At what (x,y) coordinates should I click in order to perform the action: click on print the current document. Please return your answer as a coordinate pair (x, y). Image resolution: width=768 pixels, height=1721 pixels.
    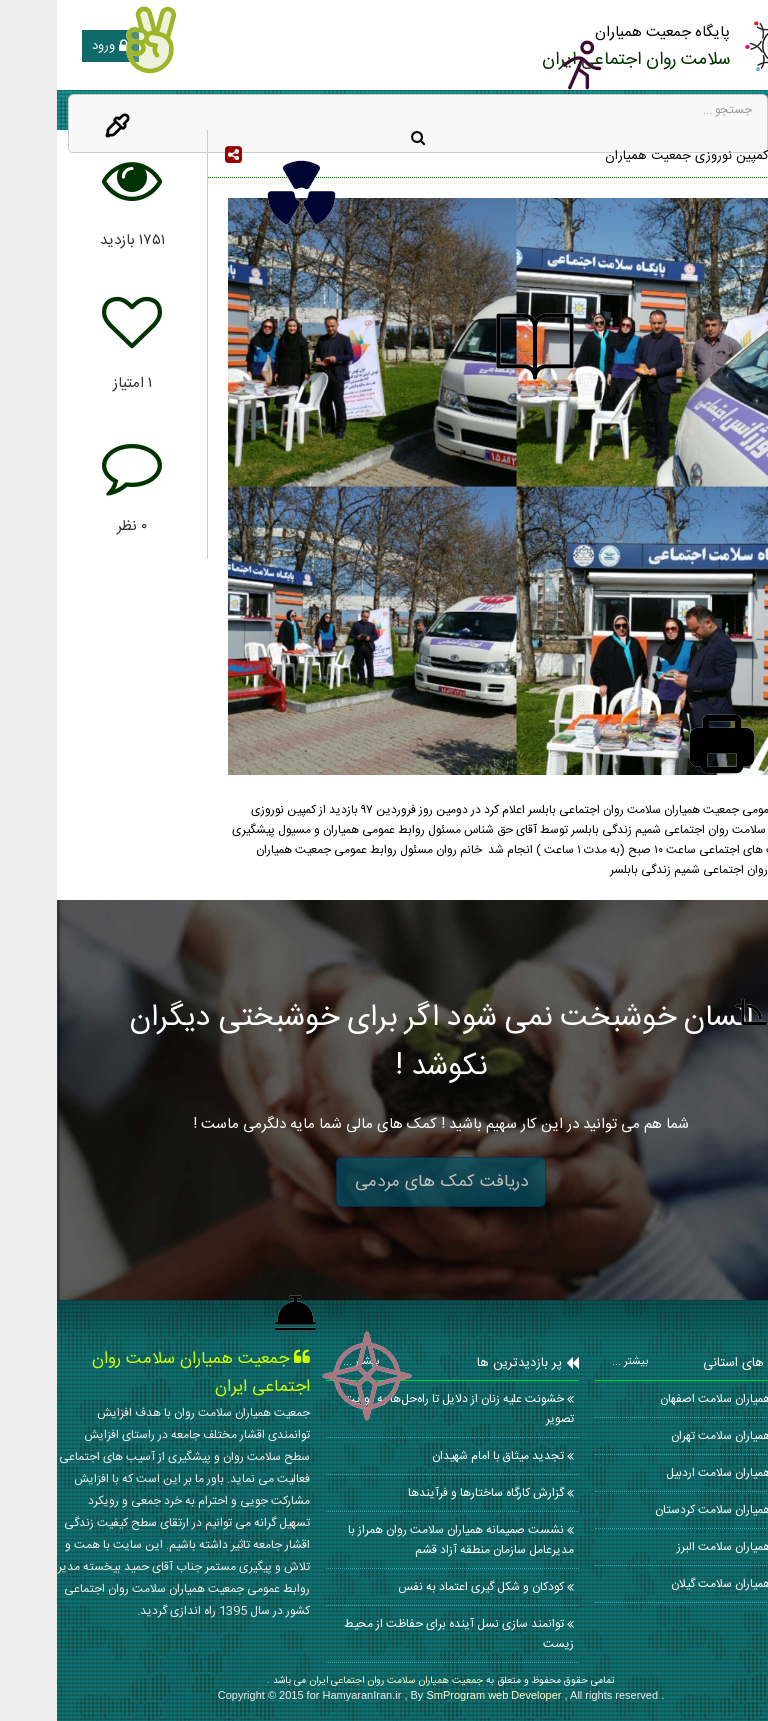
    Looking at the image, I should click on (722, 744).